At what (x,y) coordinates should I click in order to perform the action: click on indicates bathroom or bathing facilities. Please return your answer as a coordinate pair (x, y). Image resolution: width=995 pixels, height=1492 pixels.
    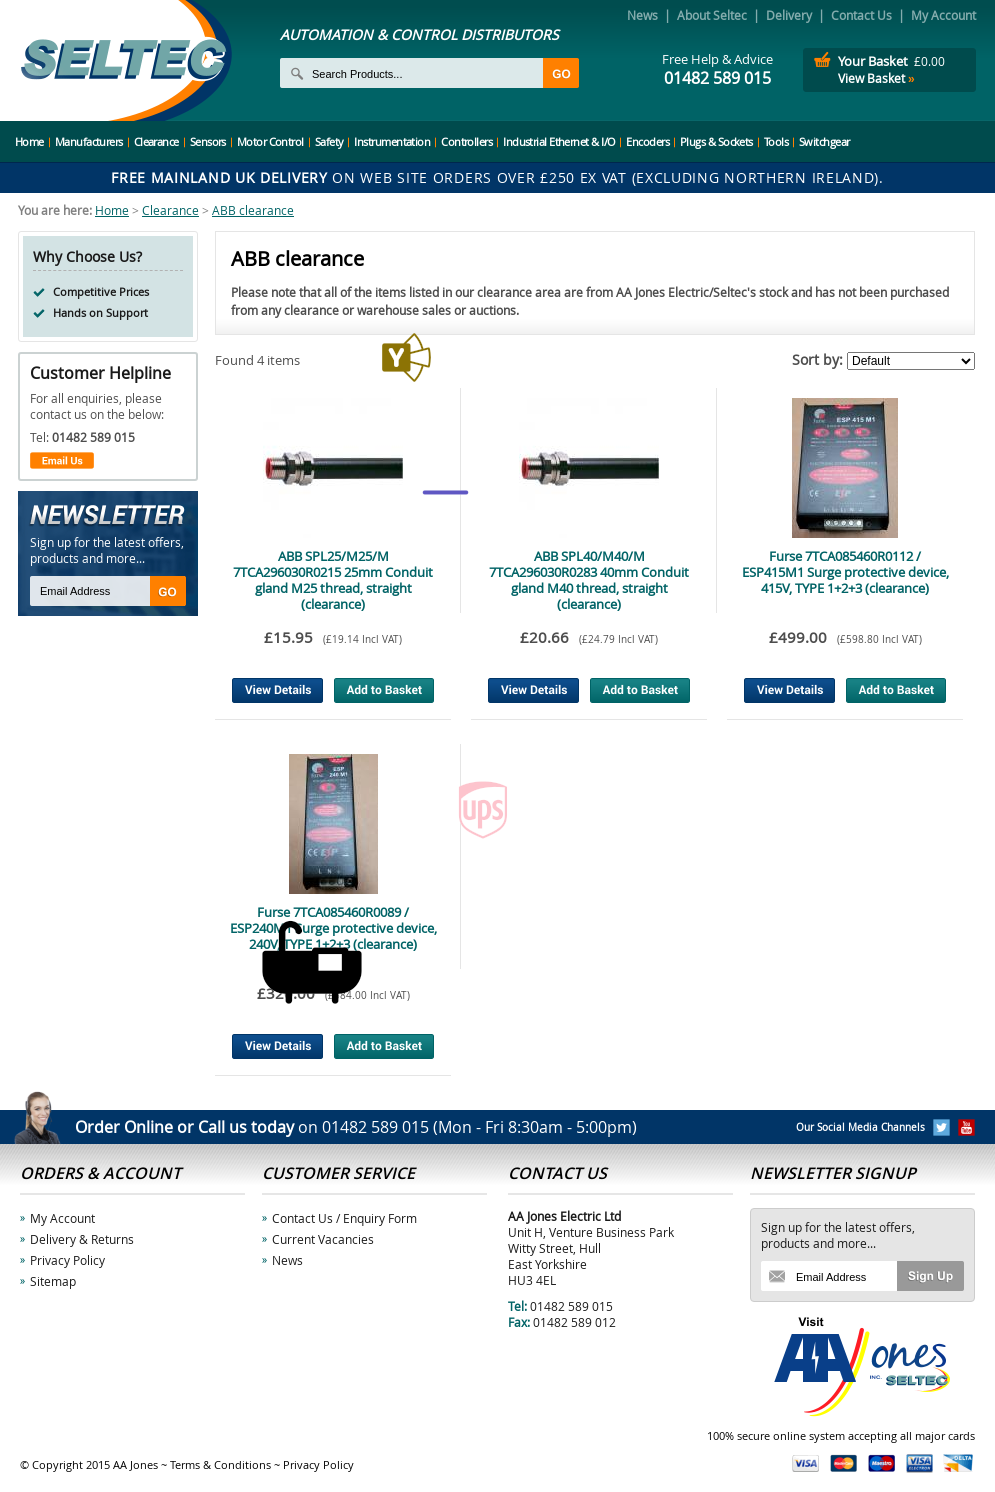
    Looking at the image, I should click on (312, 964).